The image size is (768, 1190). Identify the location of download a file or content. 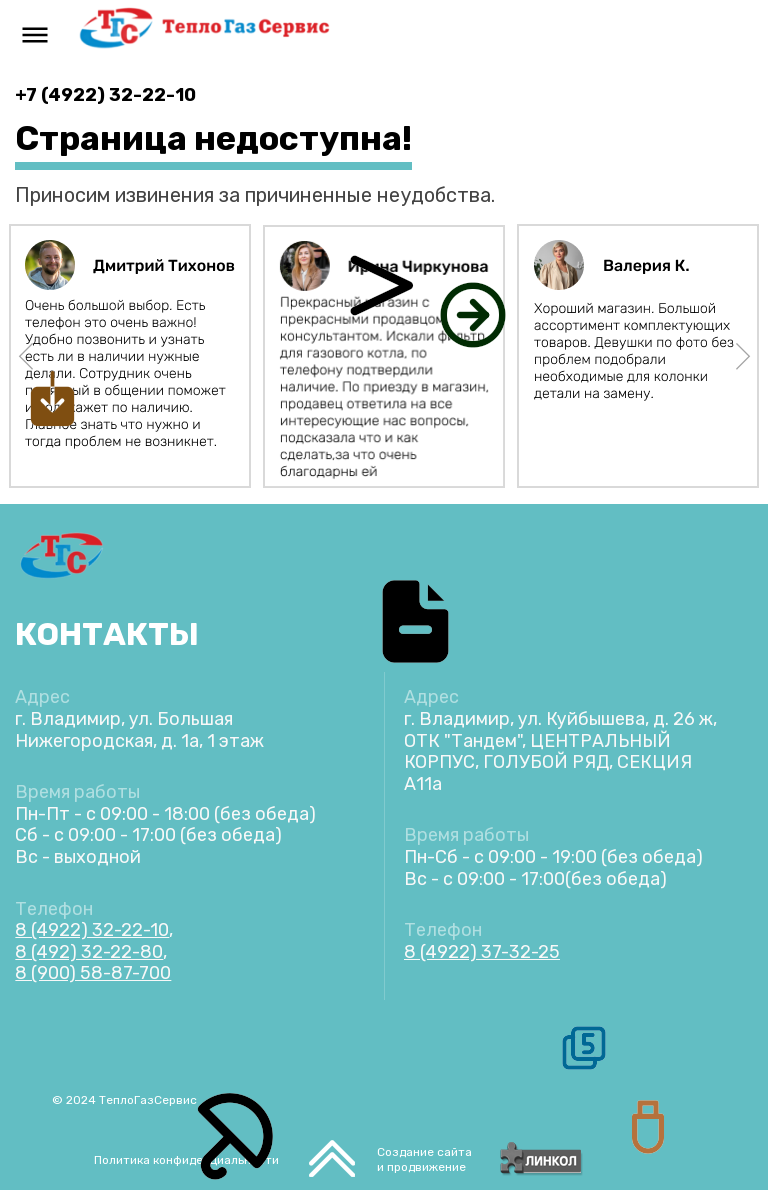
(52, 398).